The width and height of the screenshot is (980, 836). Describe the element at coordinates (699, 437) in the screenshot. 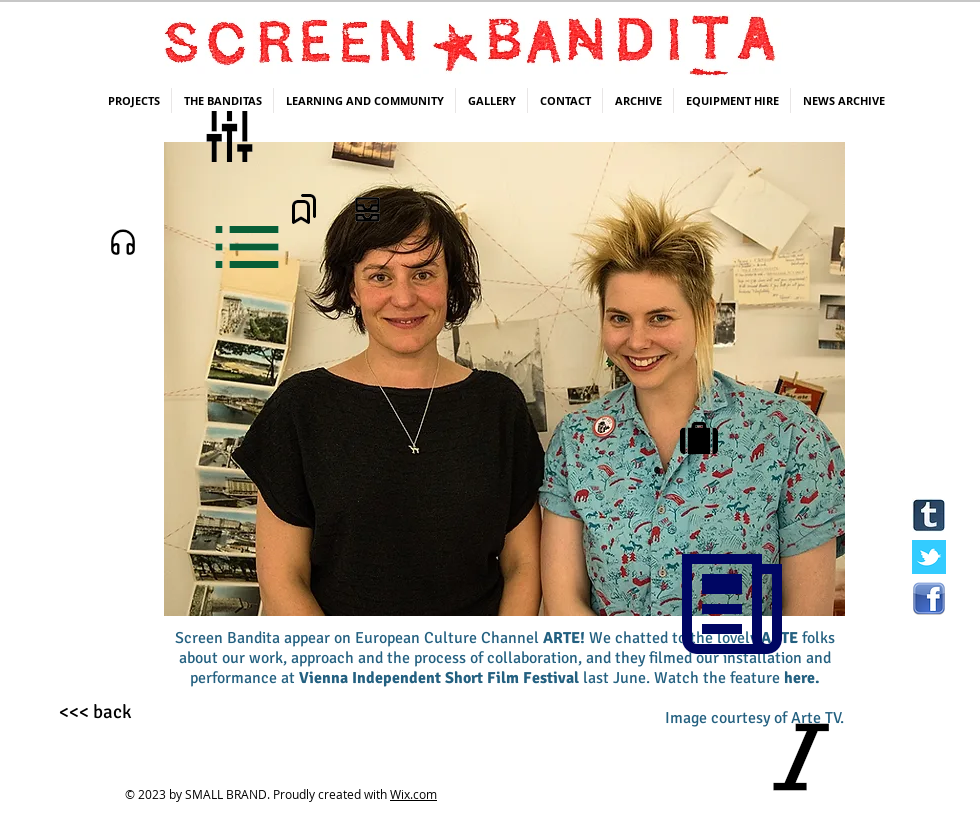

I see `access travel or trip planning features` at that location.